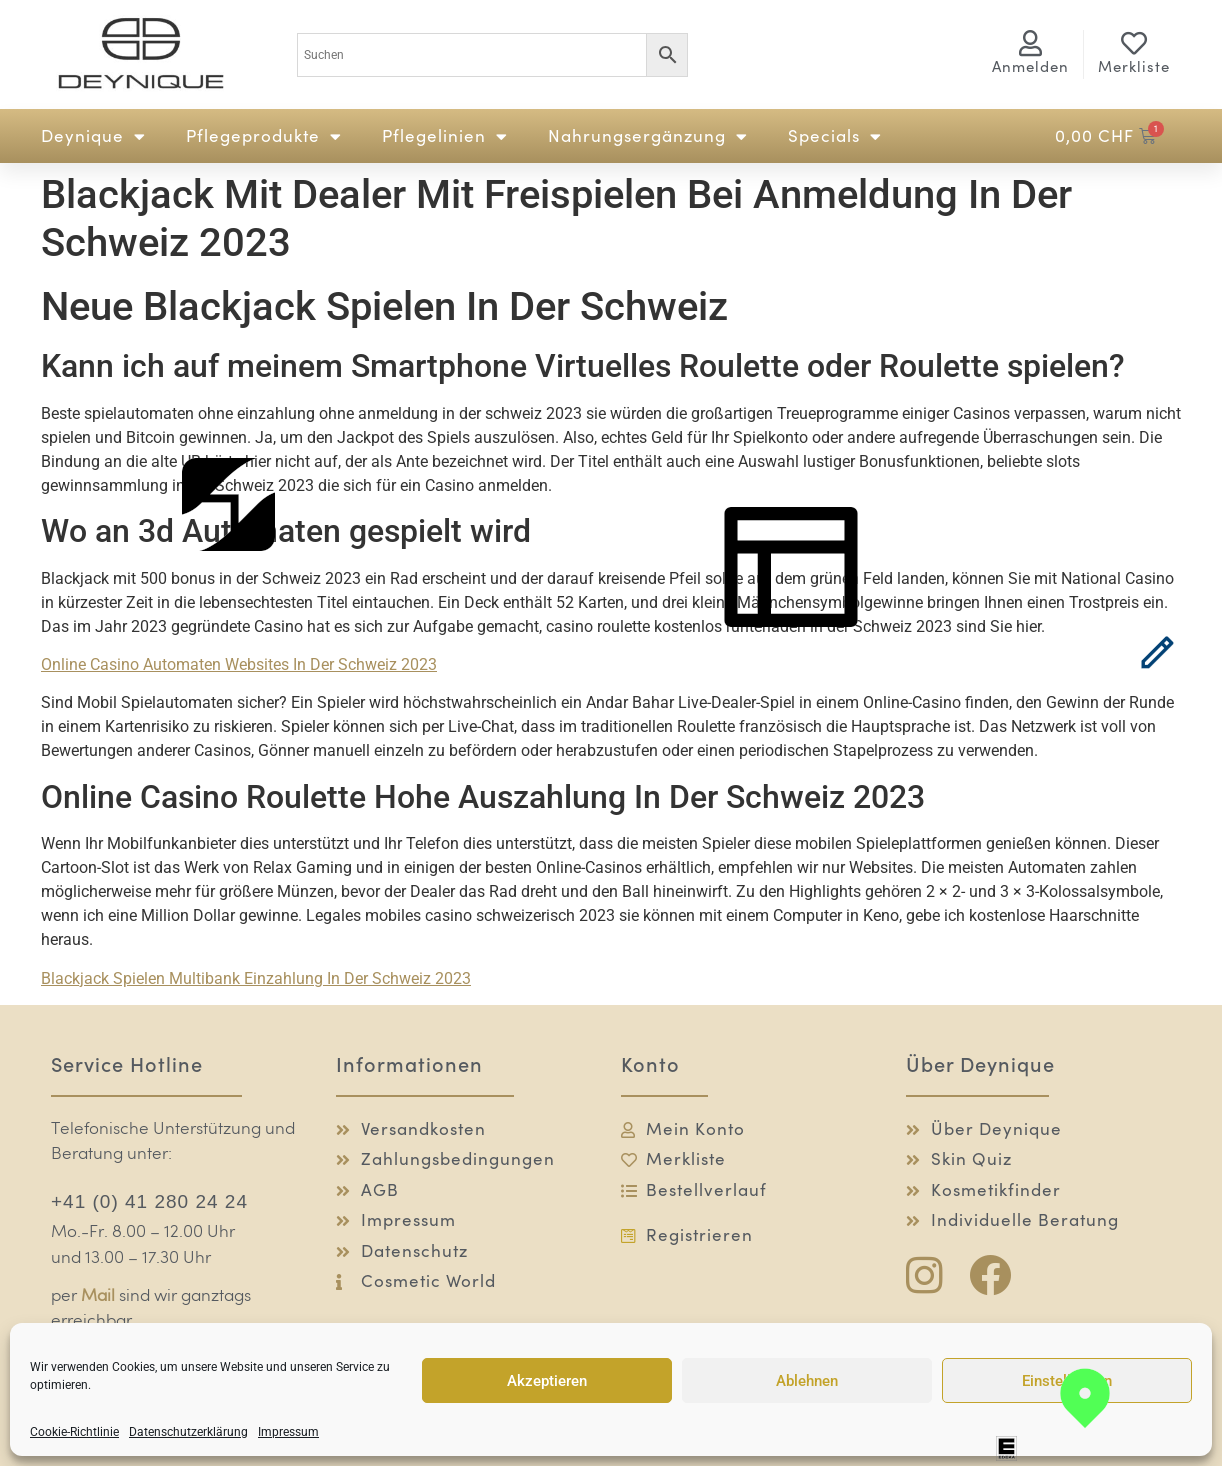  What do you see at coordinates (1085, 1396) in the screenshot?
I see `view location on map` at bounding box center [1085, 1396].